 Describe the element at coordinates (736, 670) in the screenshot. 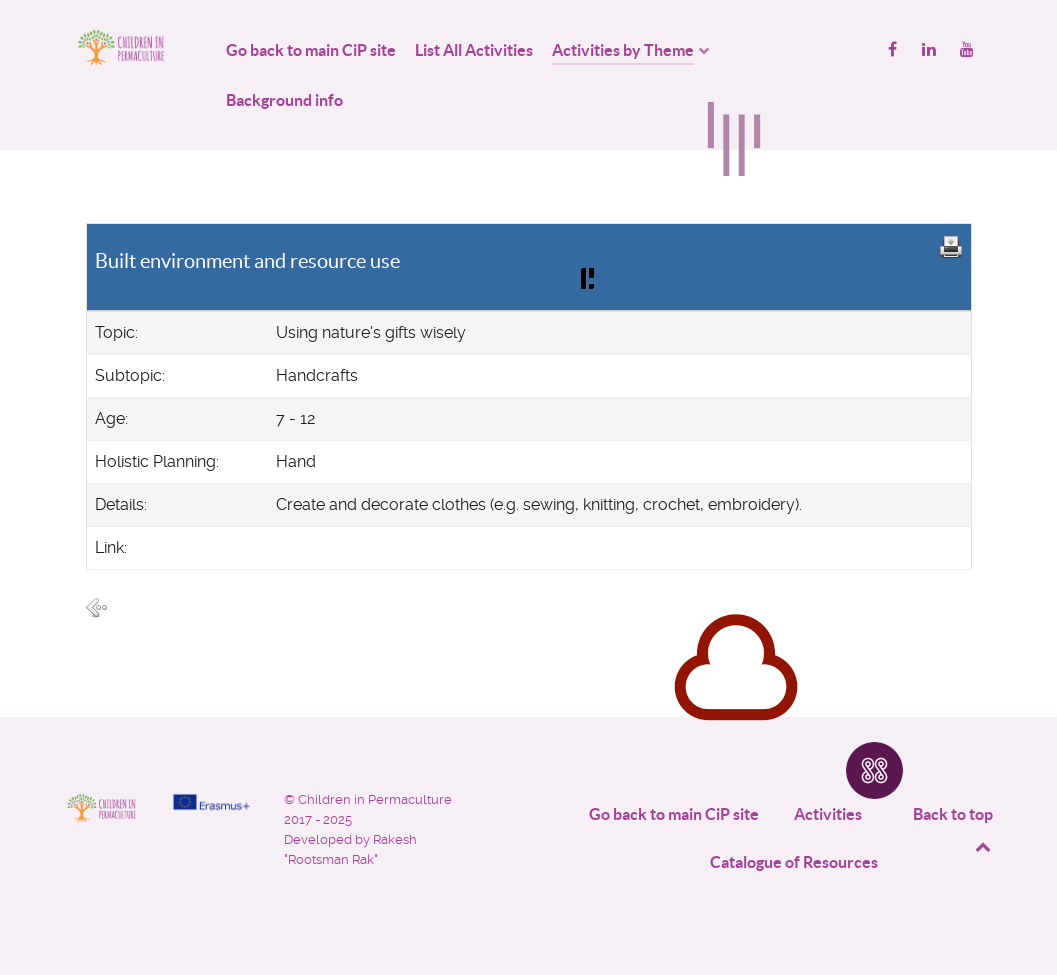

I see `indicates cloudy weather conditions` at that location.